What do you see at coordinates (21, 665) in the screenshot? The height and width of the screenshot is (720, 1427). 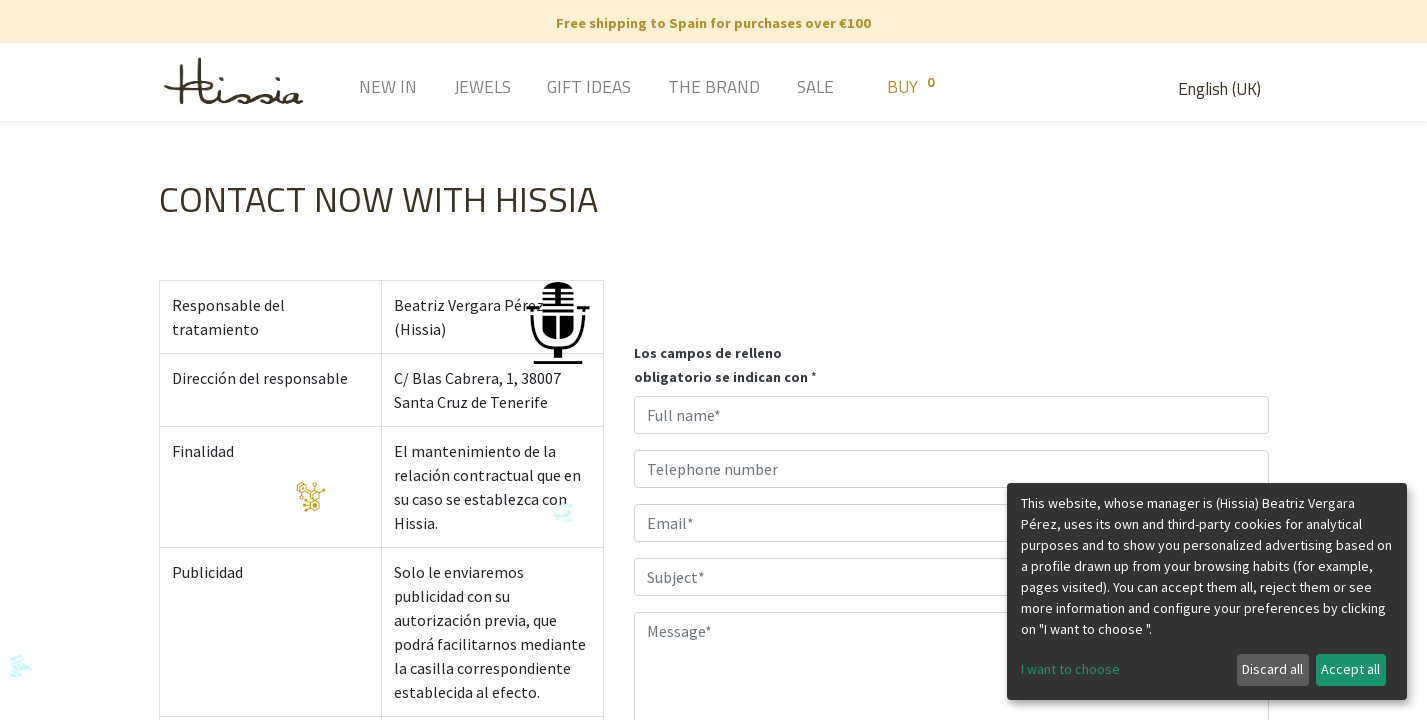 I see `view plague doctor character profile` at bounding box center [21, 665].